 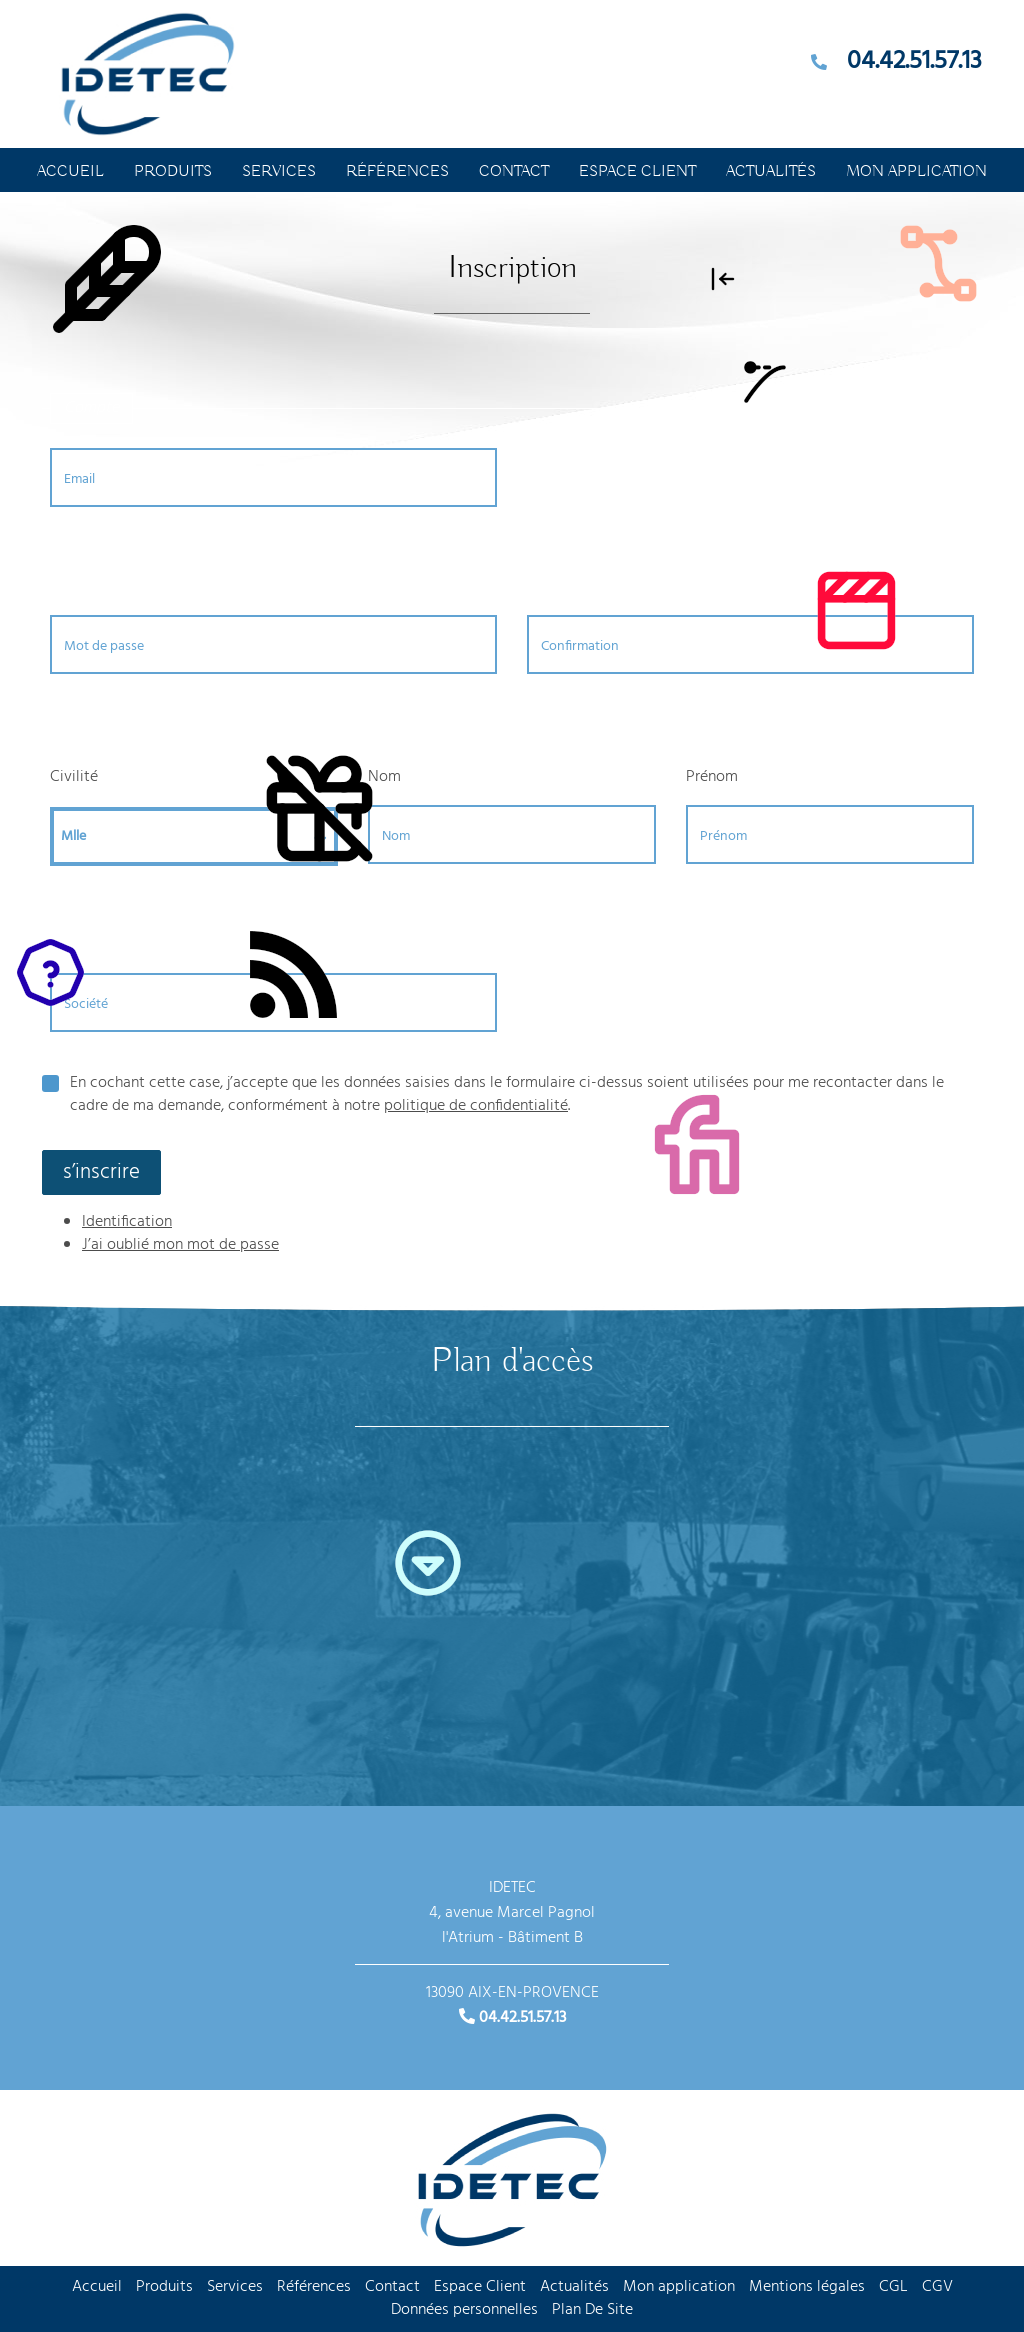 What do you see at coordinates (50, 972) in the screenshot?
I see `access help or support` at bounding box center [50, 972].